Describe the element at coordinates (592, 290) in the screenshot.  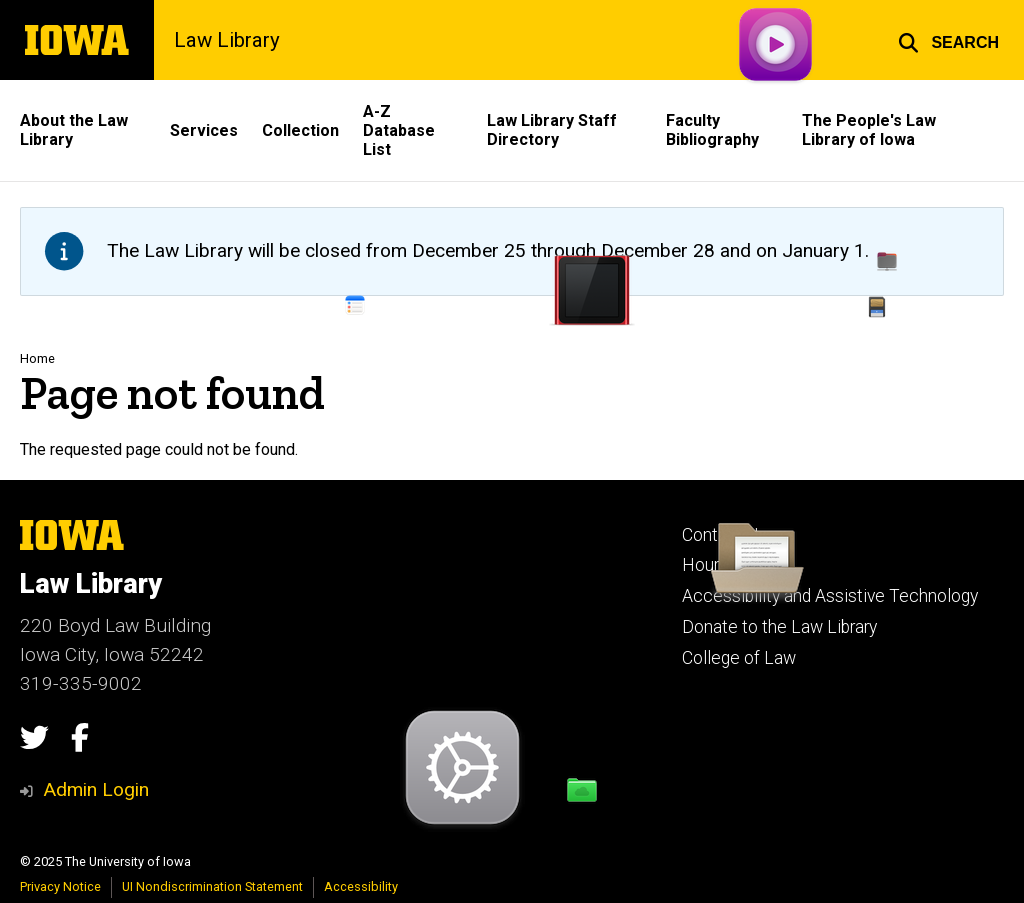
I see `represents a connected iPod nano device` at that location.